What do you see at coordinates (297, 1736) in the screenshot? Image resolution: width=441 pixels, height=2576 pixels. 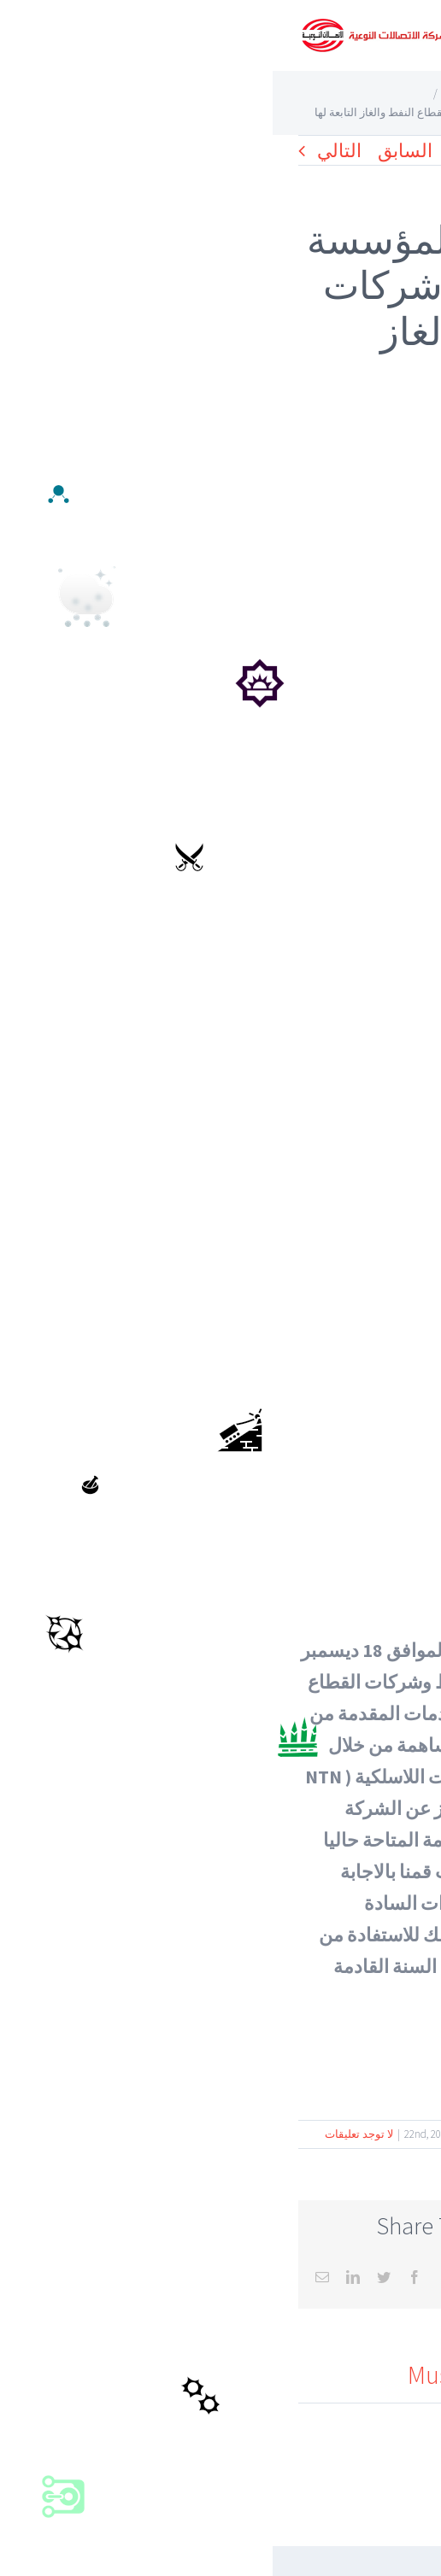 I see `place defensive barrier or fortification` at bounding box center [297, 1736].